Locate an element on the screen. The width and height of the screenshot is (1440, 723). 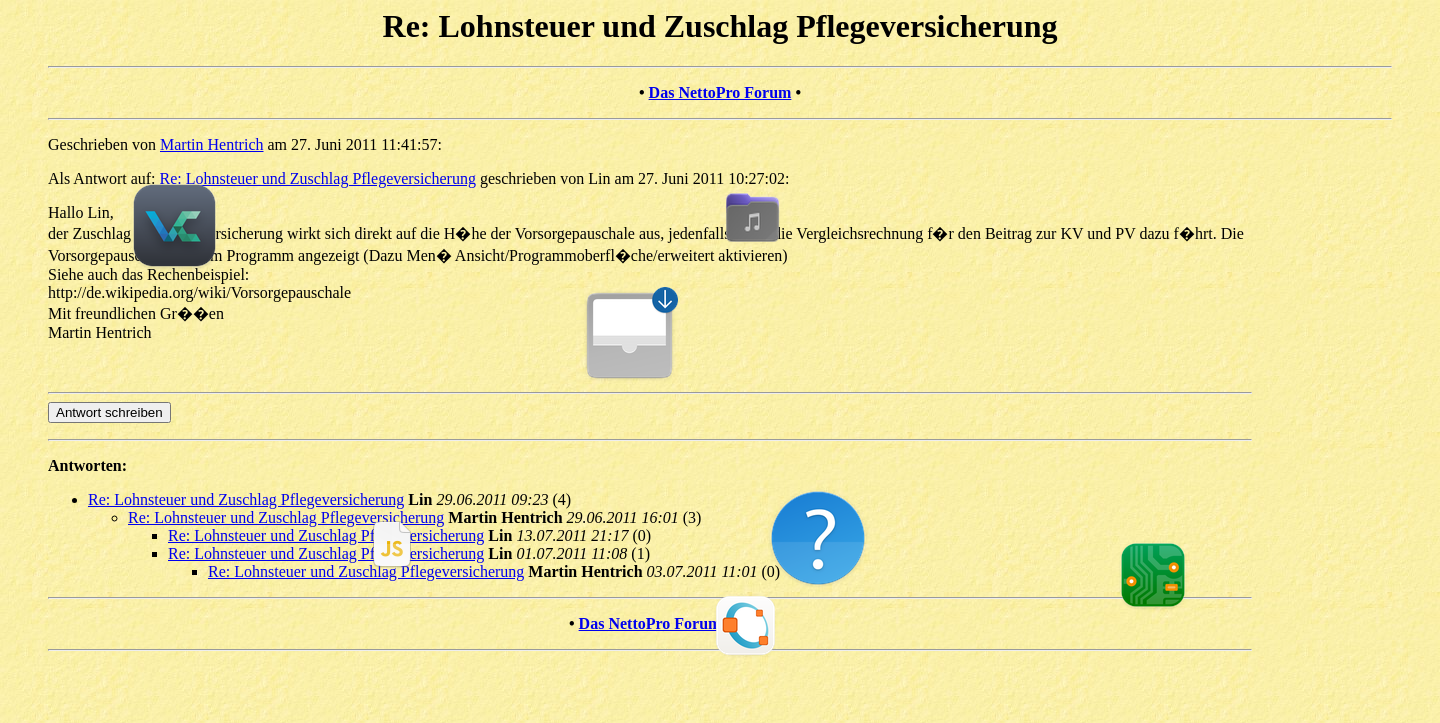
open veracrypt disk encryption app is located at coordinates (174, 225).